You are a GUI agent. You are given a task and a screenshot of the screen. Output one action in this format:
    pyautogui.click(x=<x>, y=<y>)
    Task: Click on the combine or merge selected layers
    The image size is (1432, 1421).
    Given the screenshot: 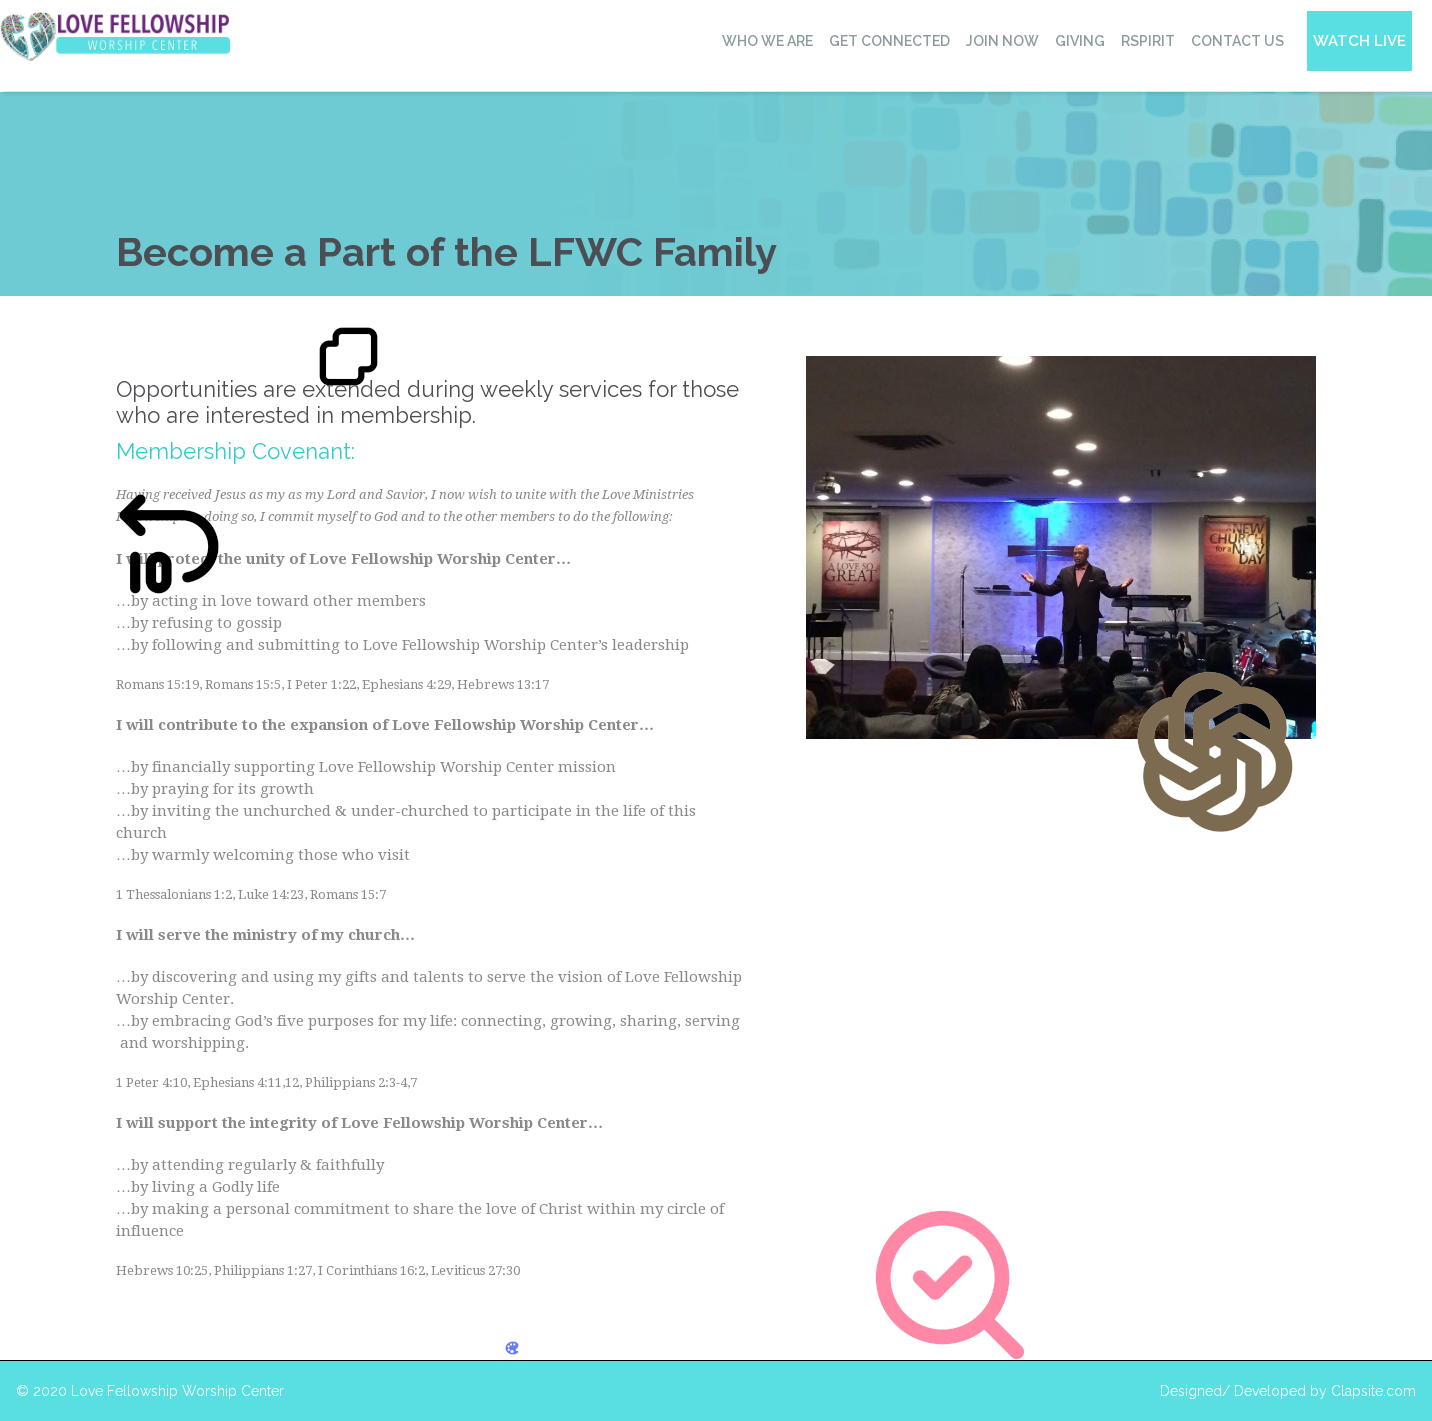 What is the action you would take?
    pyautogui.click(x=348, y=356)
    